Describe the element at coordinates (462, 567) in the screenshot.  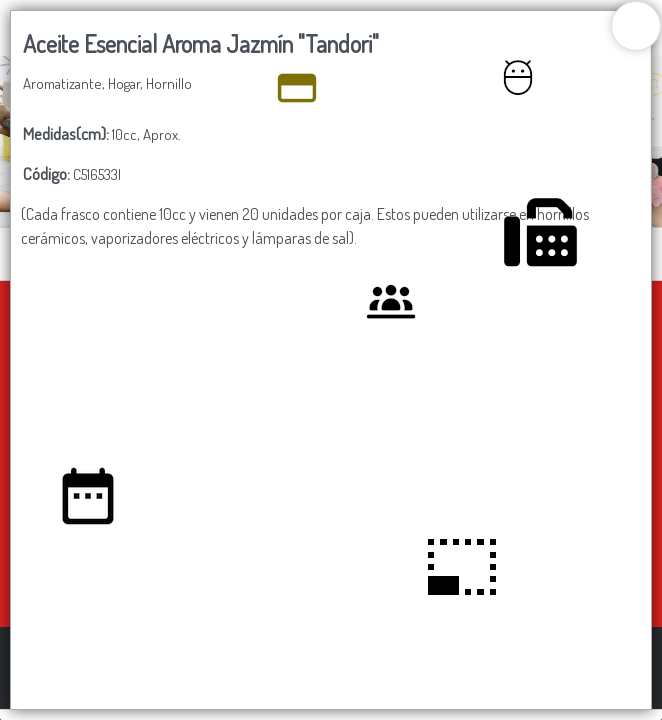
I see `resize image to small dimensions` at that location.